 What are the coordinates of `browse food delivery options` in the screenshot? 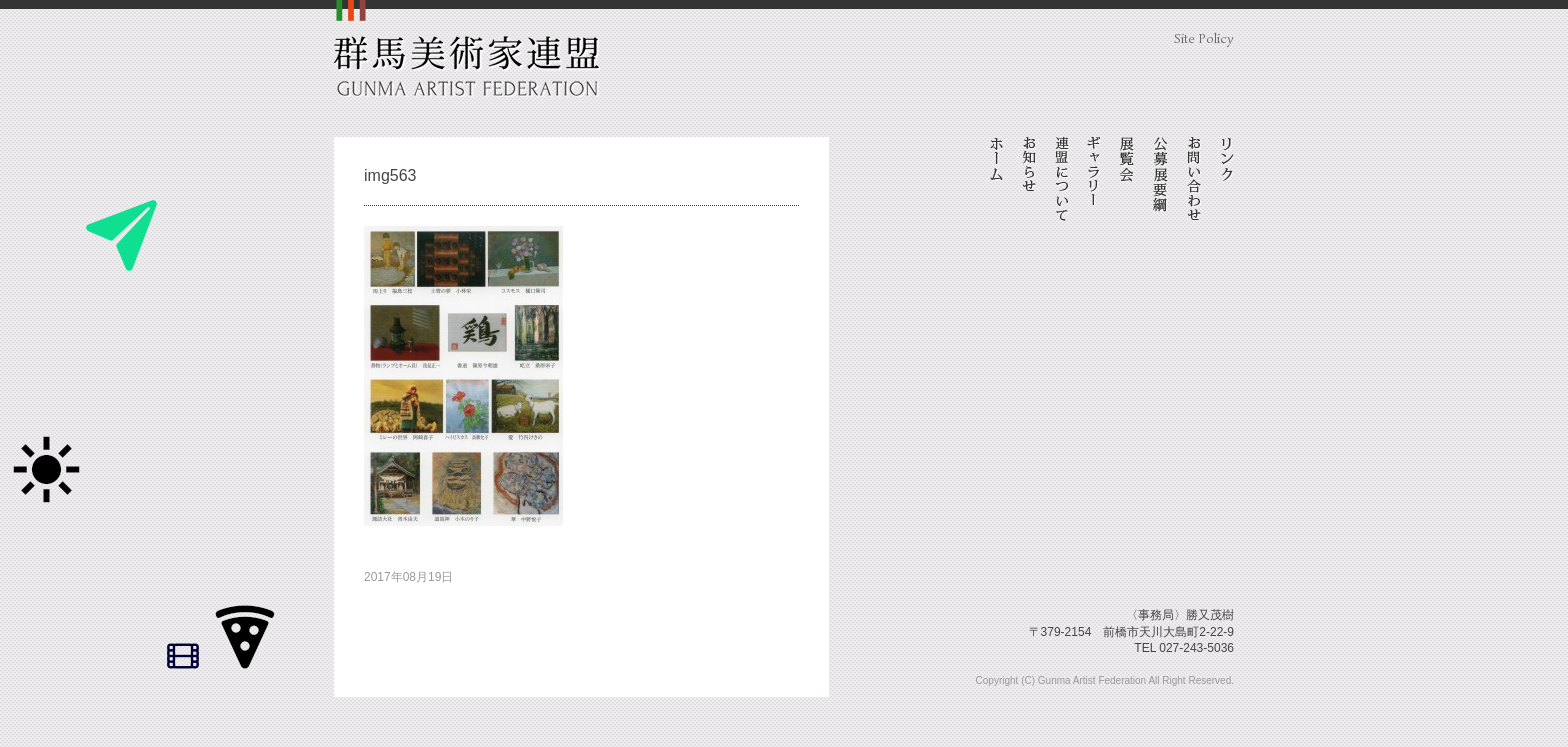 It's located at (245, 637).